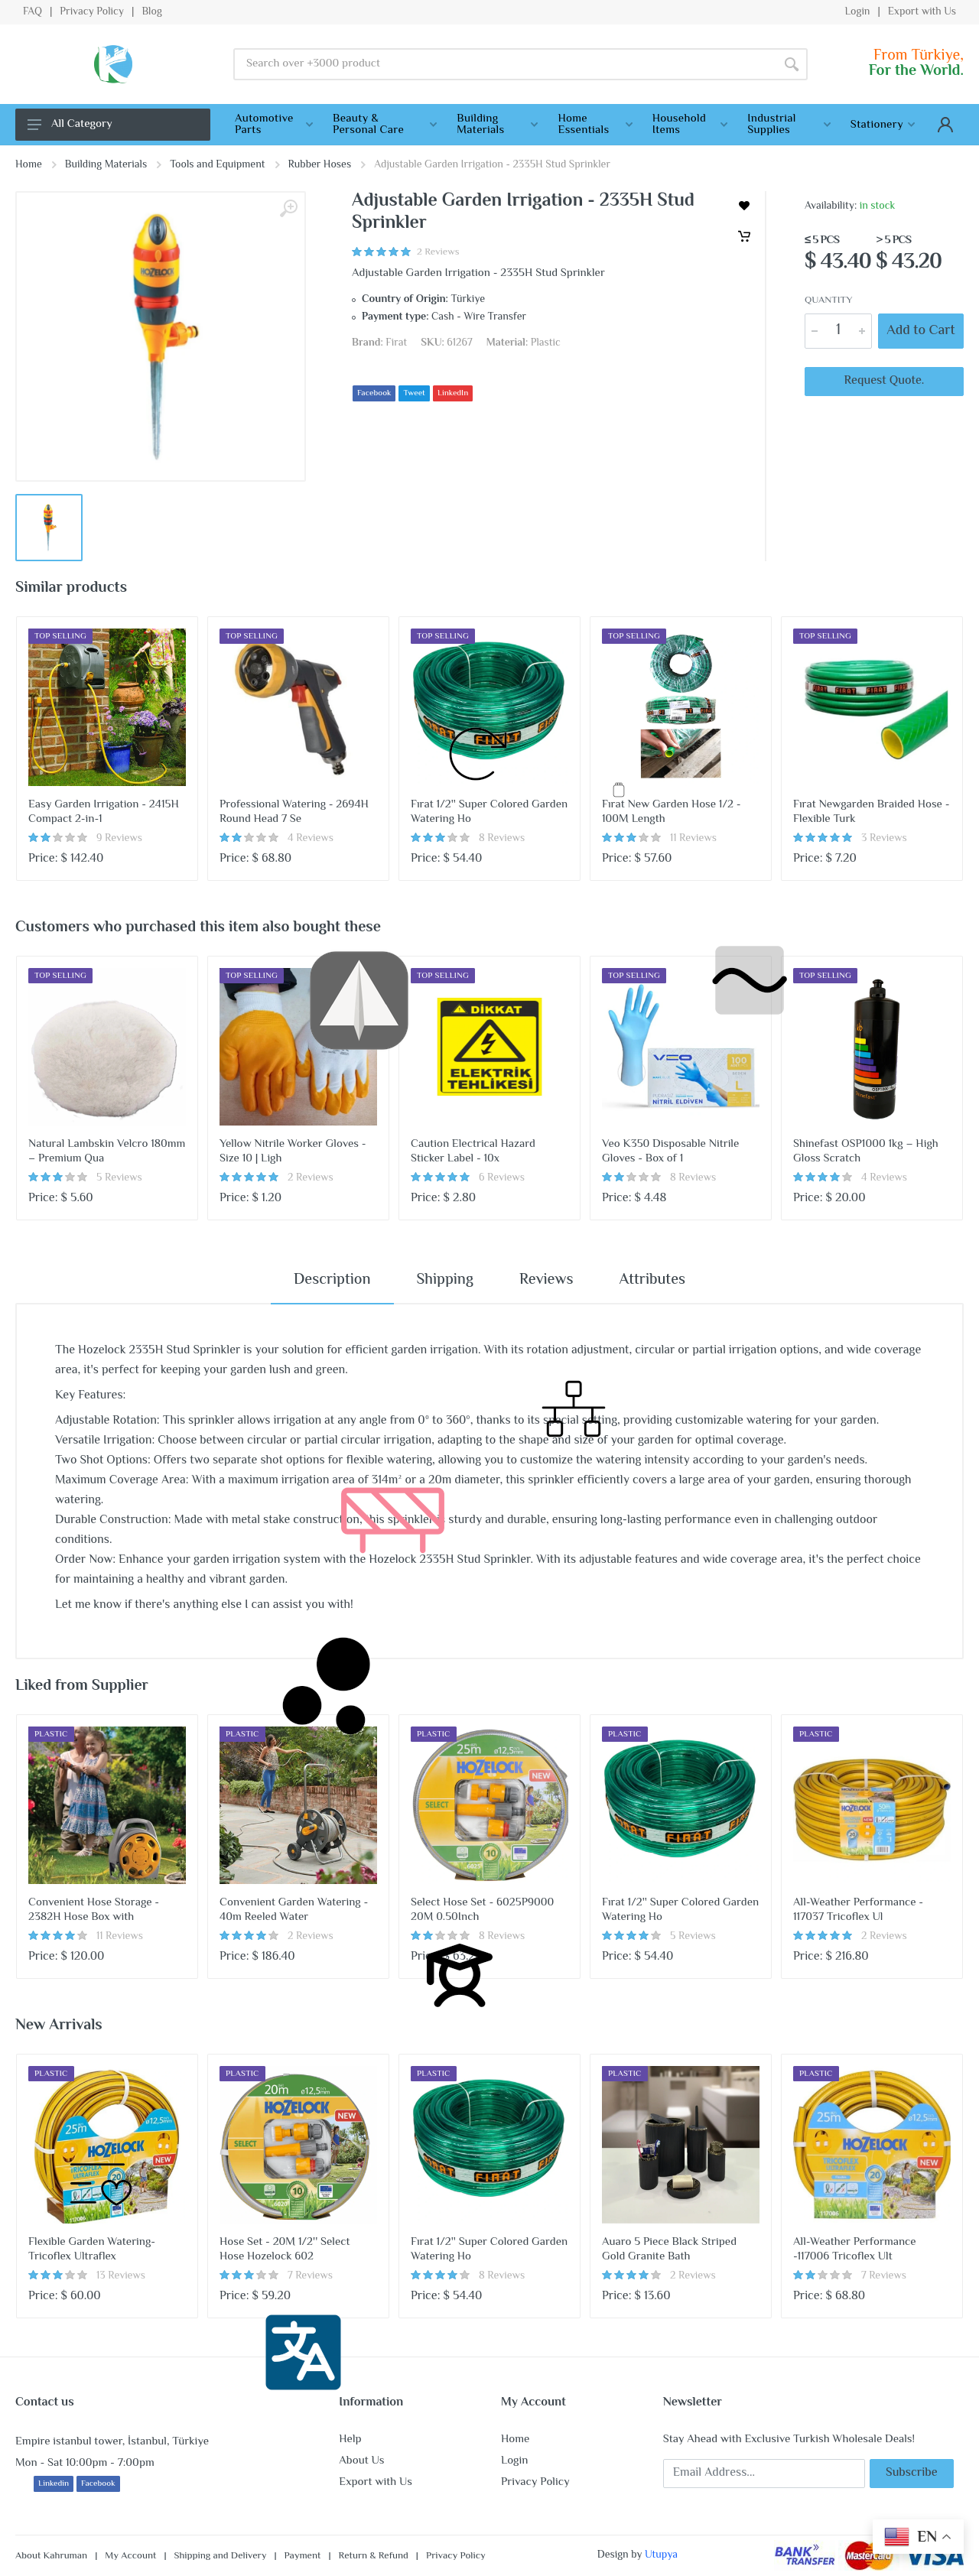 This screenshot has width=979, height=2576. Describe the element at coordinates (574, 1410) in the screenshot. I see `view network topology or connections` at that location.